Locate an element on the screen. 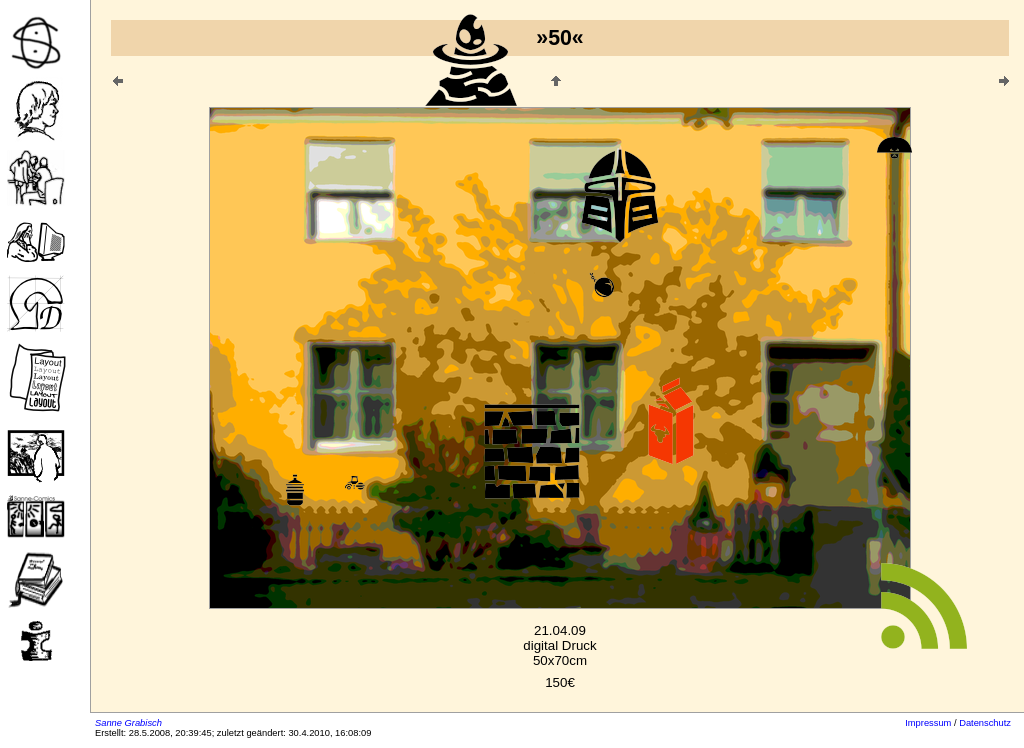 This screenshot has height=748, width=1024. select knight or warrior class is located at coordinates (620, 194).